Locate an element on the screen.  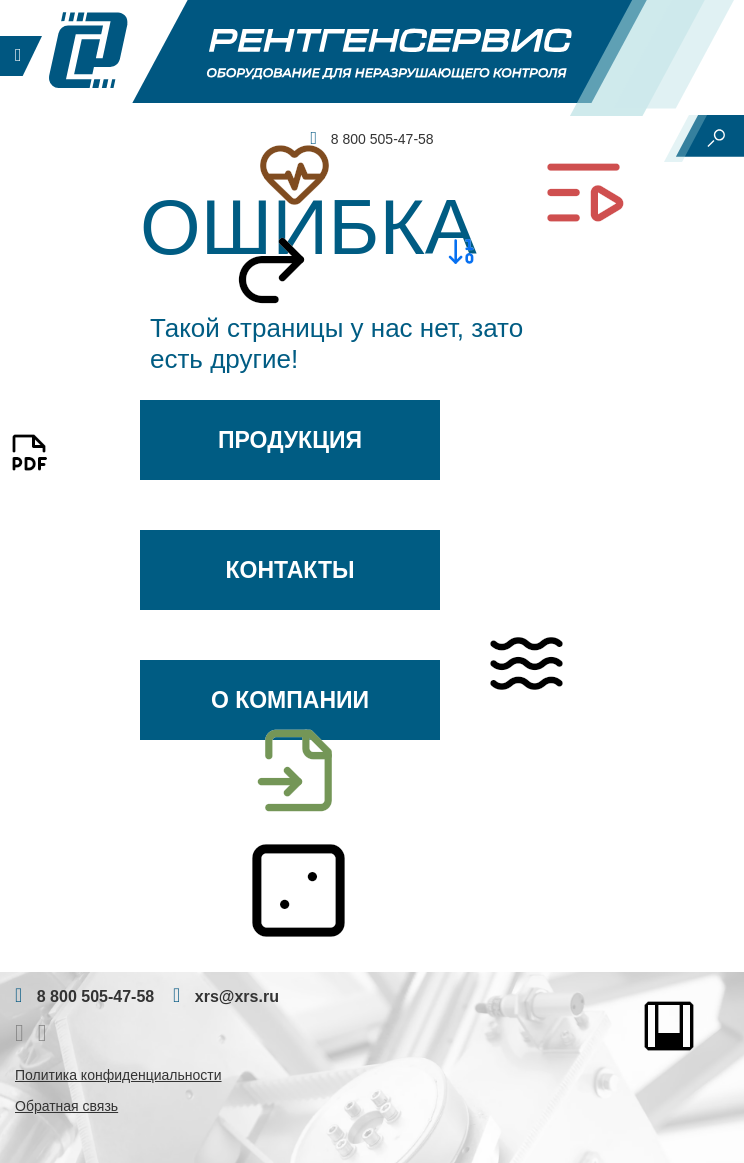
view video playlist is located at coordinates (583, 192).